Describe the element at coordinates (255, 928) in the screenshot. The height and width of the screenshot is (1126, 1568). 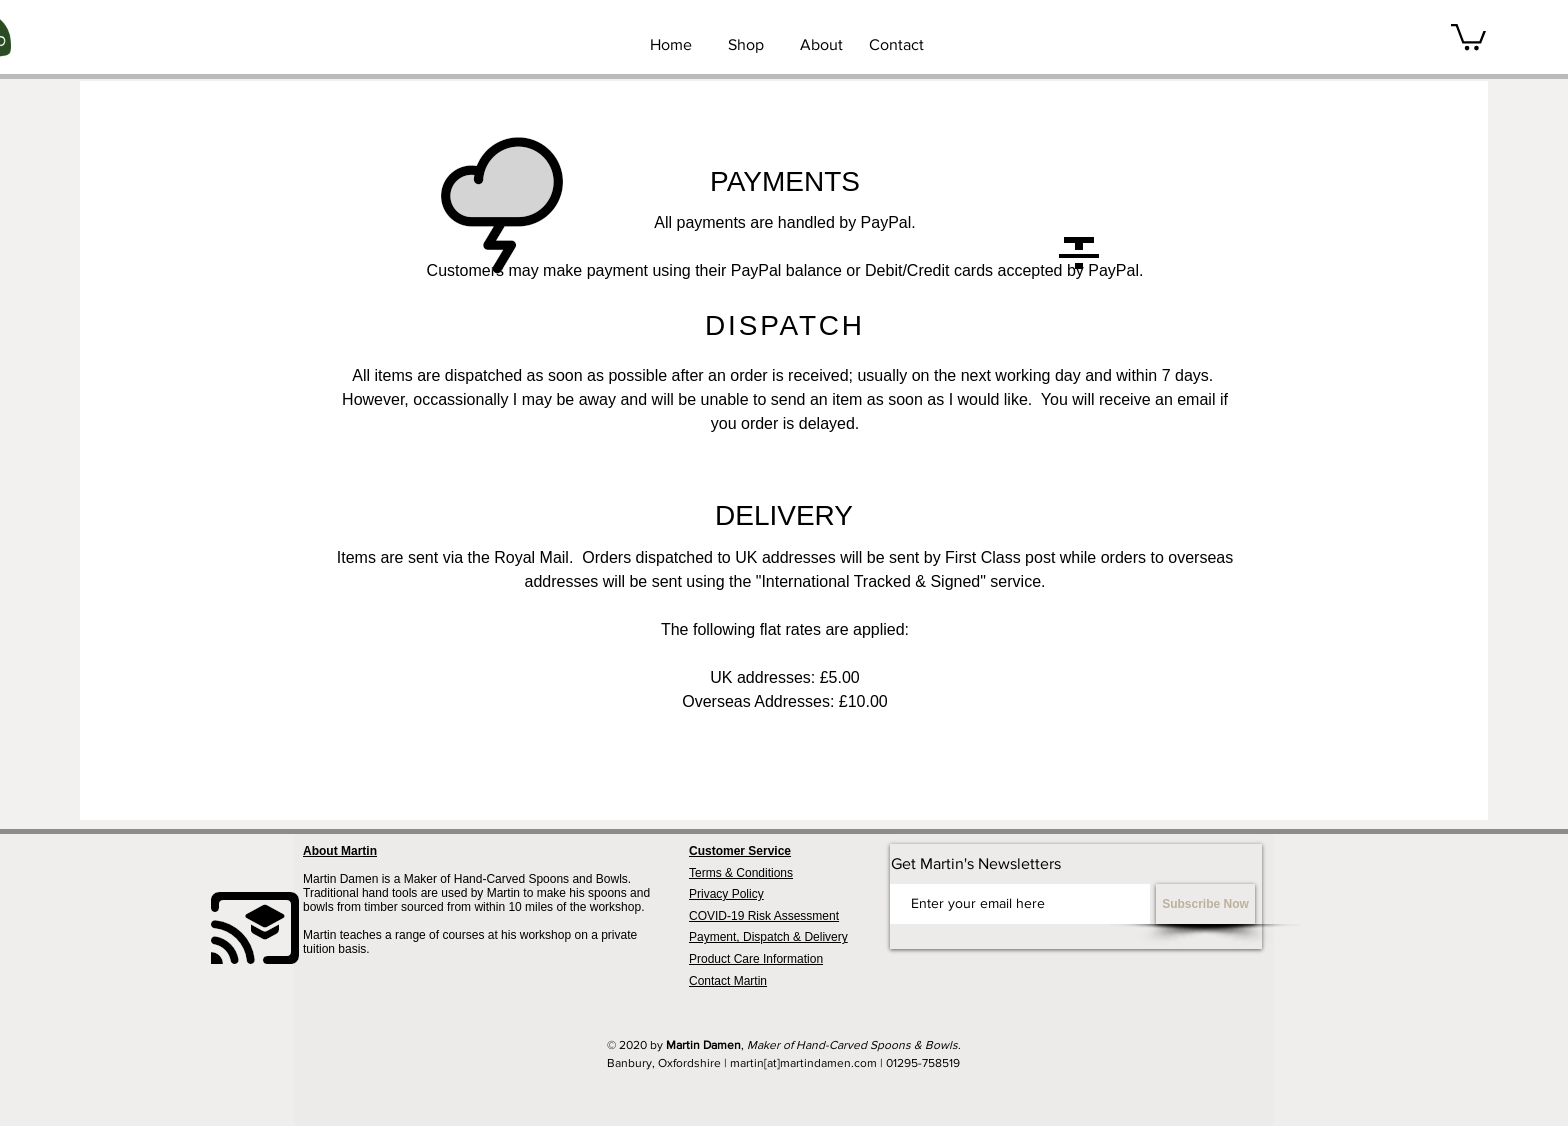
I see `cast or share educational content to a display` at that location.